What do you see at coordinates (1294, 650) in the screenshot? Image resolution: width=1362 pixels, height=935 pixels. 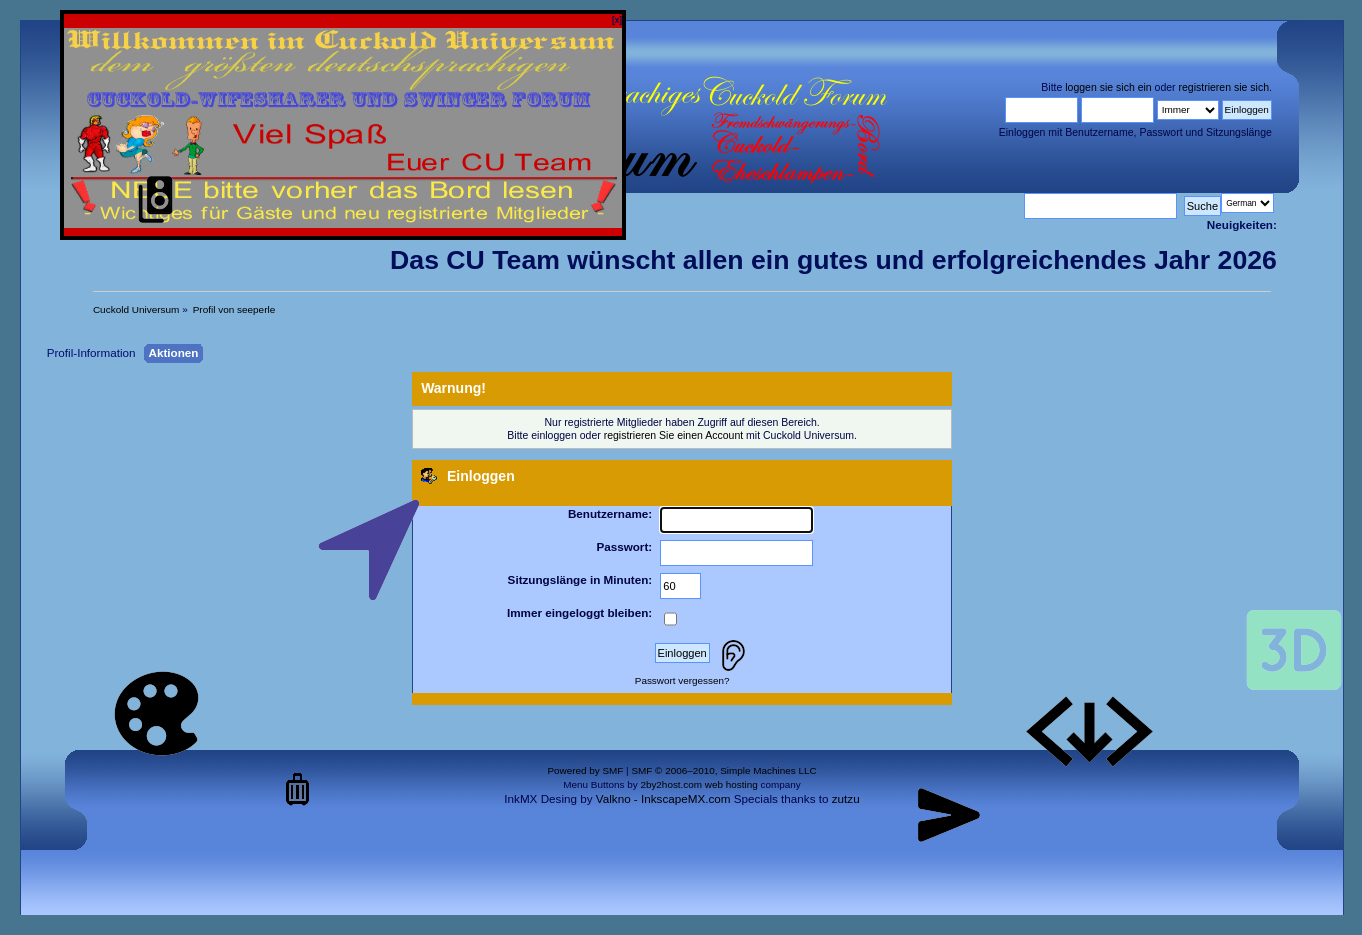 I see `switch to 3D view mode` at bounding box center [1294, 650].